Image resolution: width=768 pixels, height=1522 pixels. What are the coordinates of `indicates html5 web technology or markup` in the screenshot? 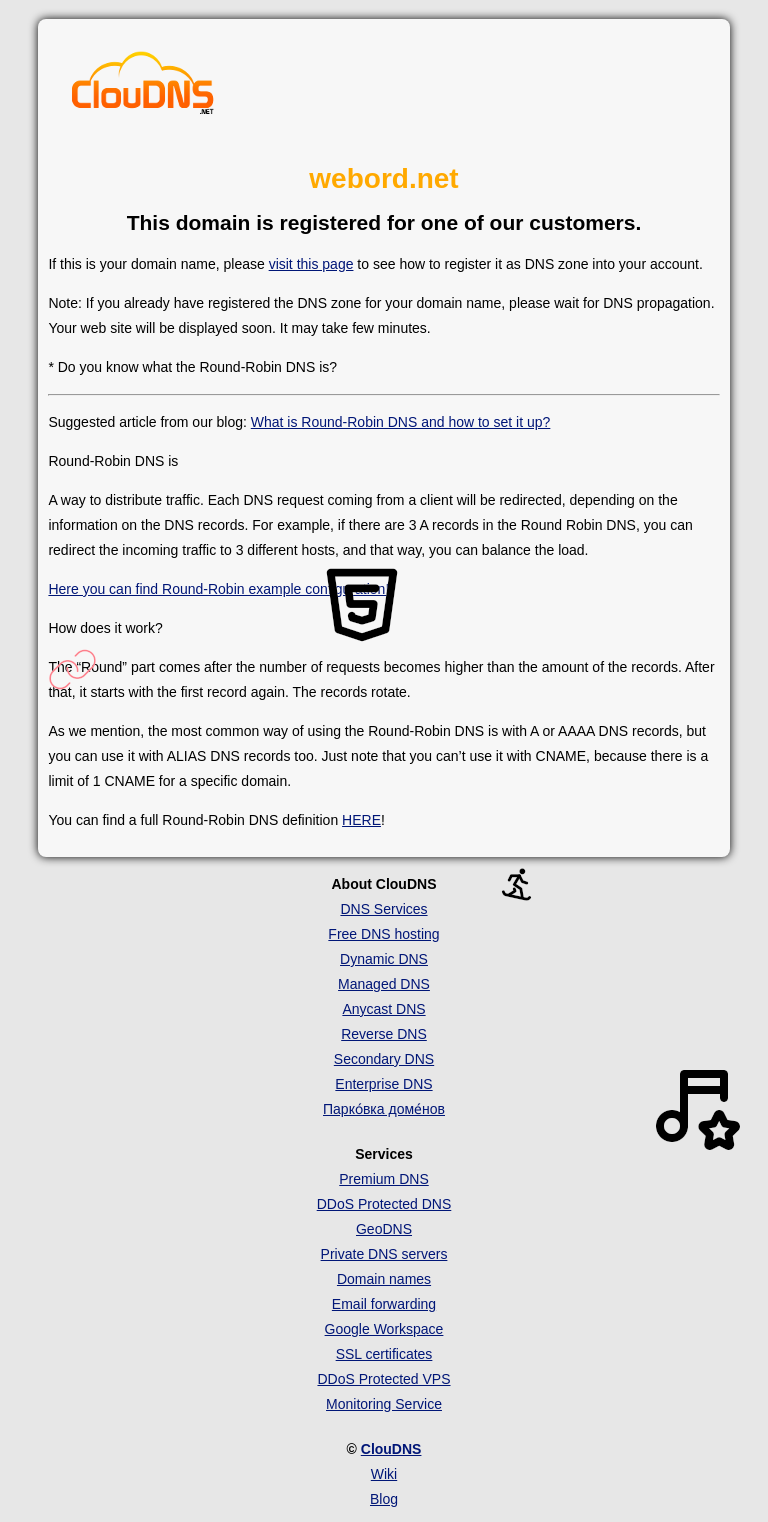 It's located at (362, 604).